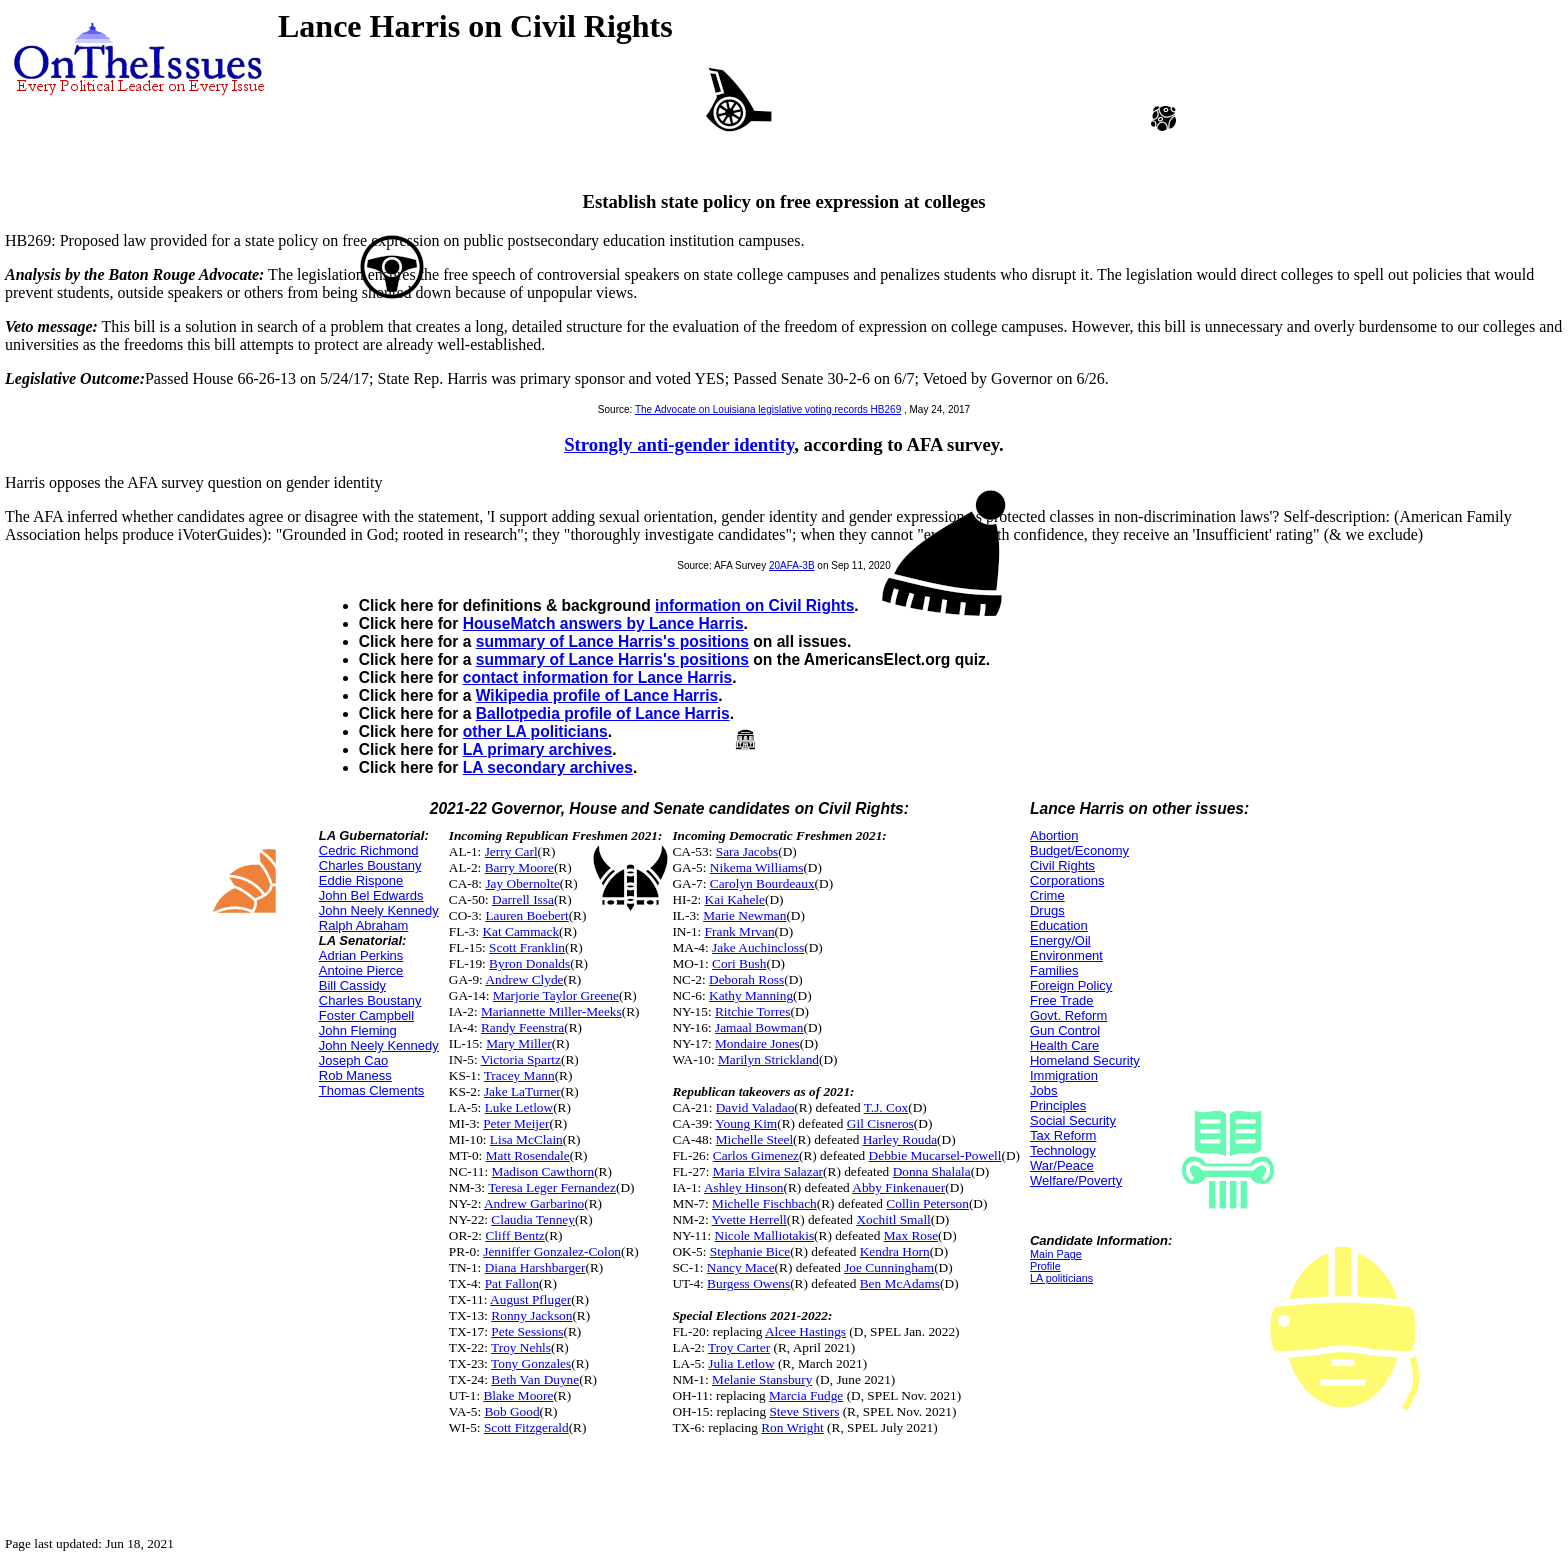  What do you see at coordinates (738, 99) in the screenshot?
I see `helicopter tail rotor component in a game interface` at bounding box center [738, 99].